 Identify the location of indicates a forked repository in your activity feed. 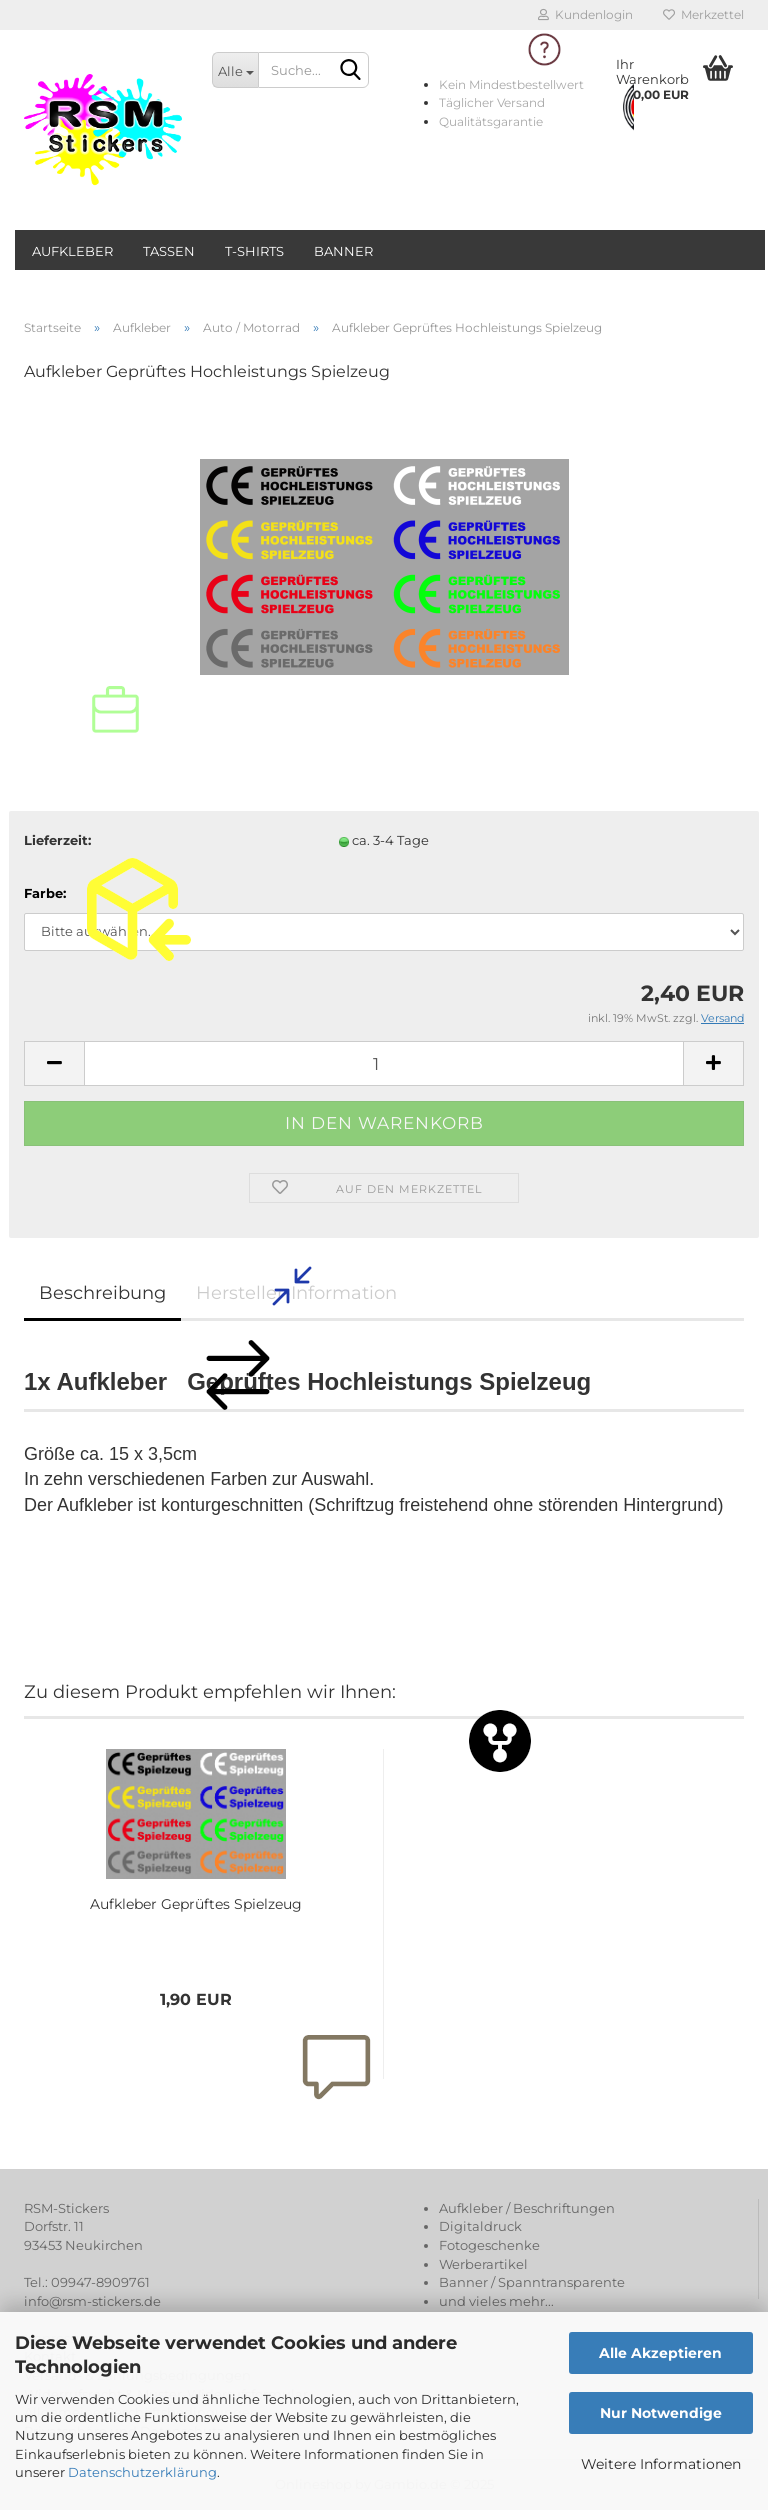
(500, 1741).